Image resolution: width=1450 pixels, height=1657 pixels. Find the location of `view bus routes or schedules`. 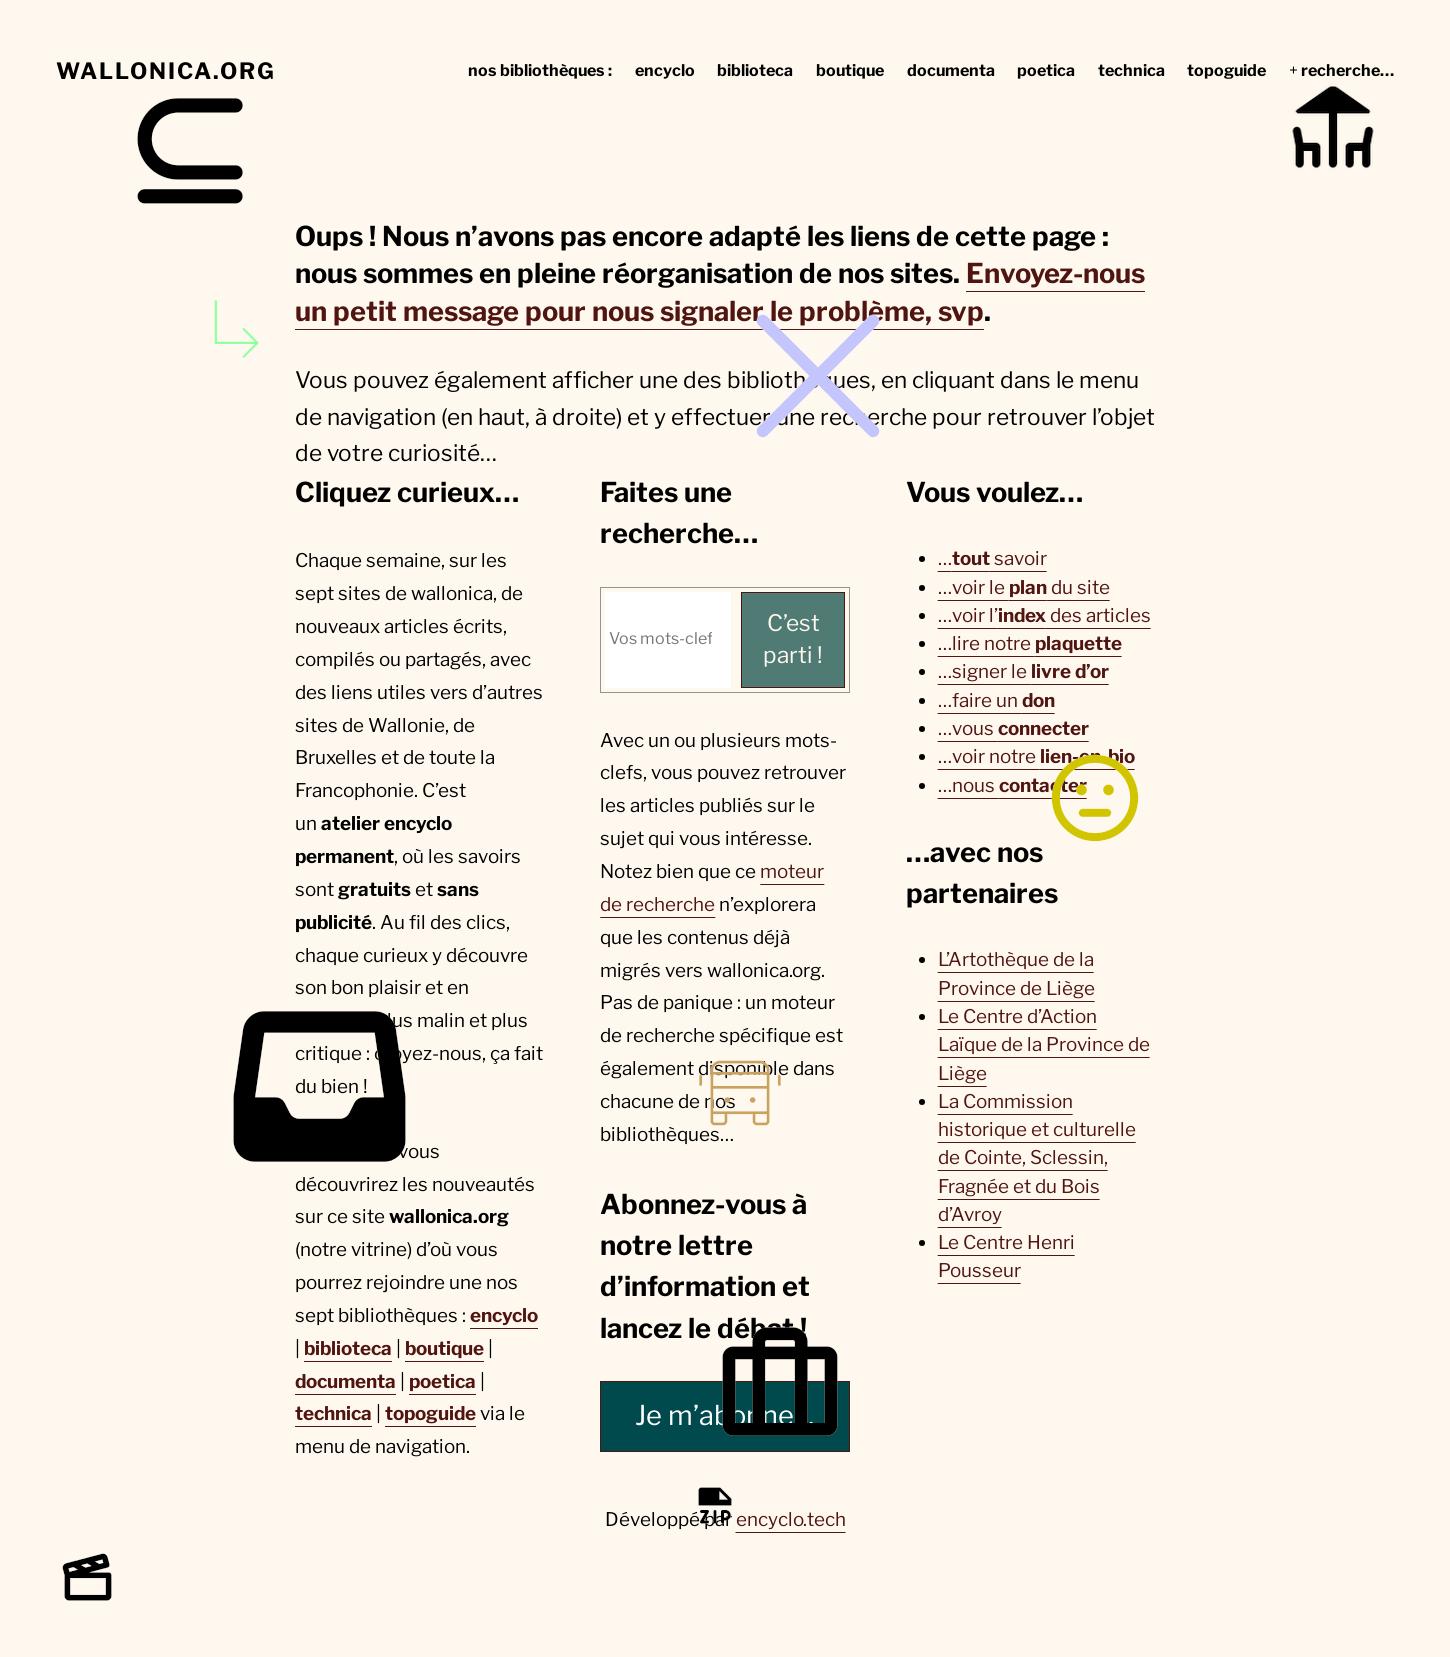

view bus routes or schedules is located at coordinates (740, 1093).